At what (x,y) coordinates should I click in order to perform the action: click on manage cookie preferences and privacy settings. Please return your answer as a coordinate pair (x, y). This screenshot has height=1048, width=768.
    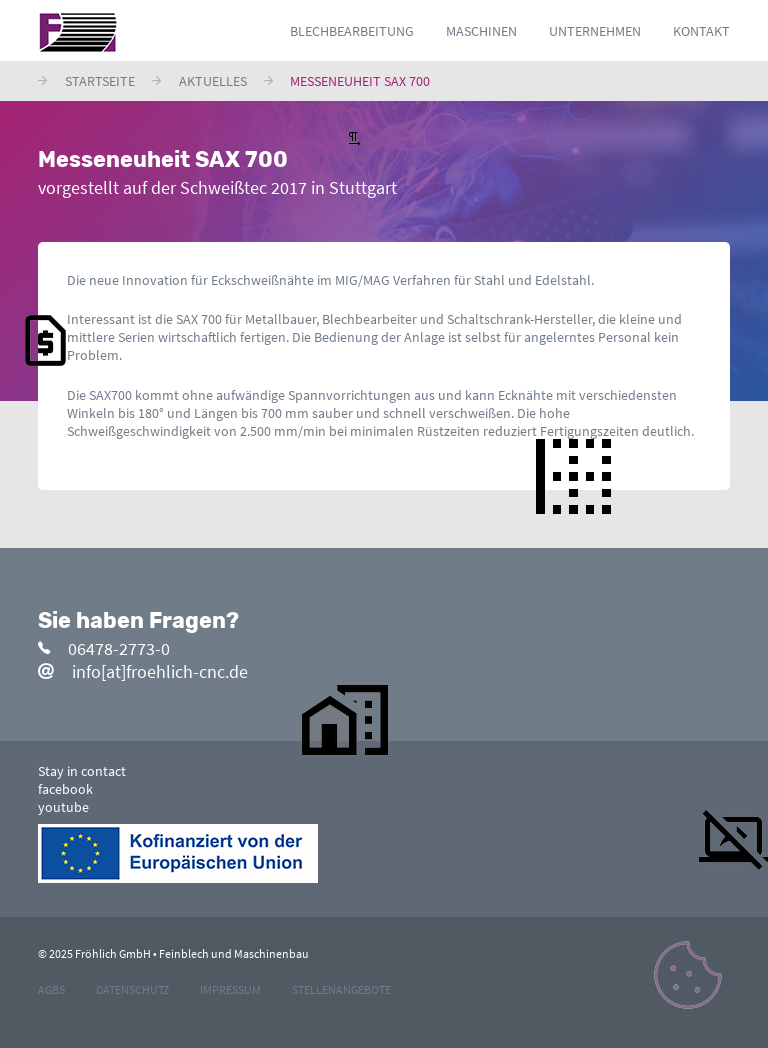
    Looking at the image, I should click on (688, 975).